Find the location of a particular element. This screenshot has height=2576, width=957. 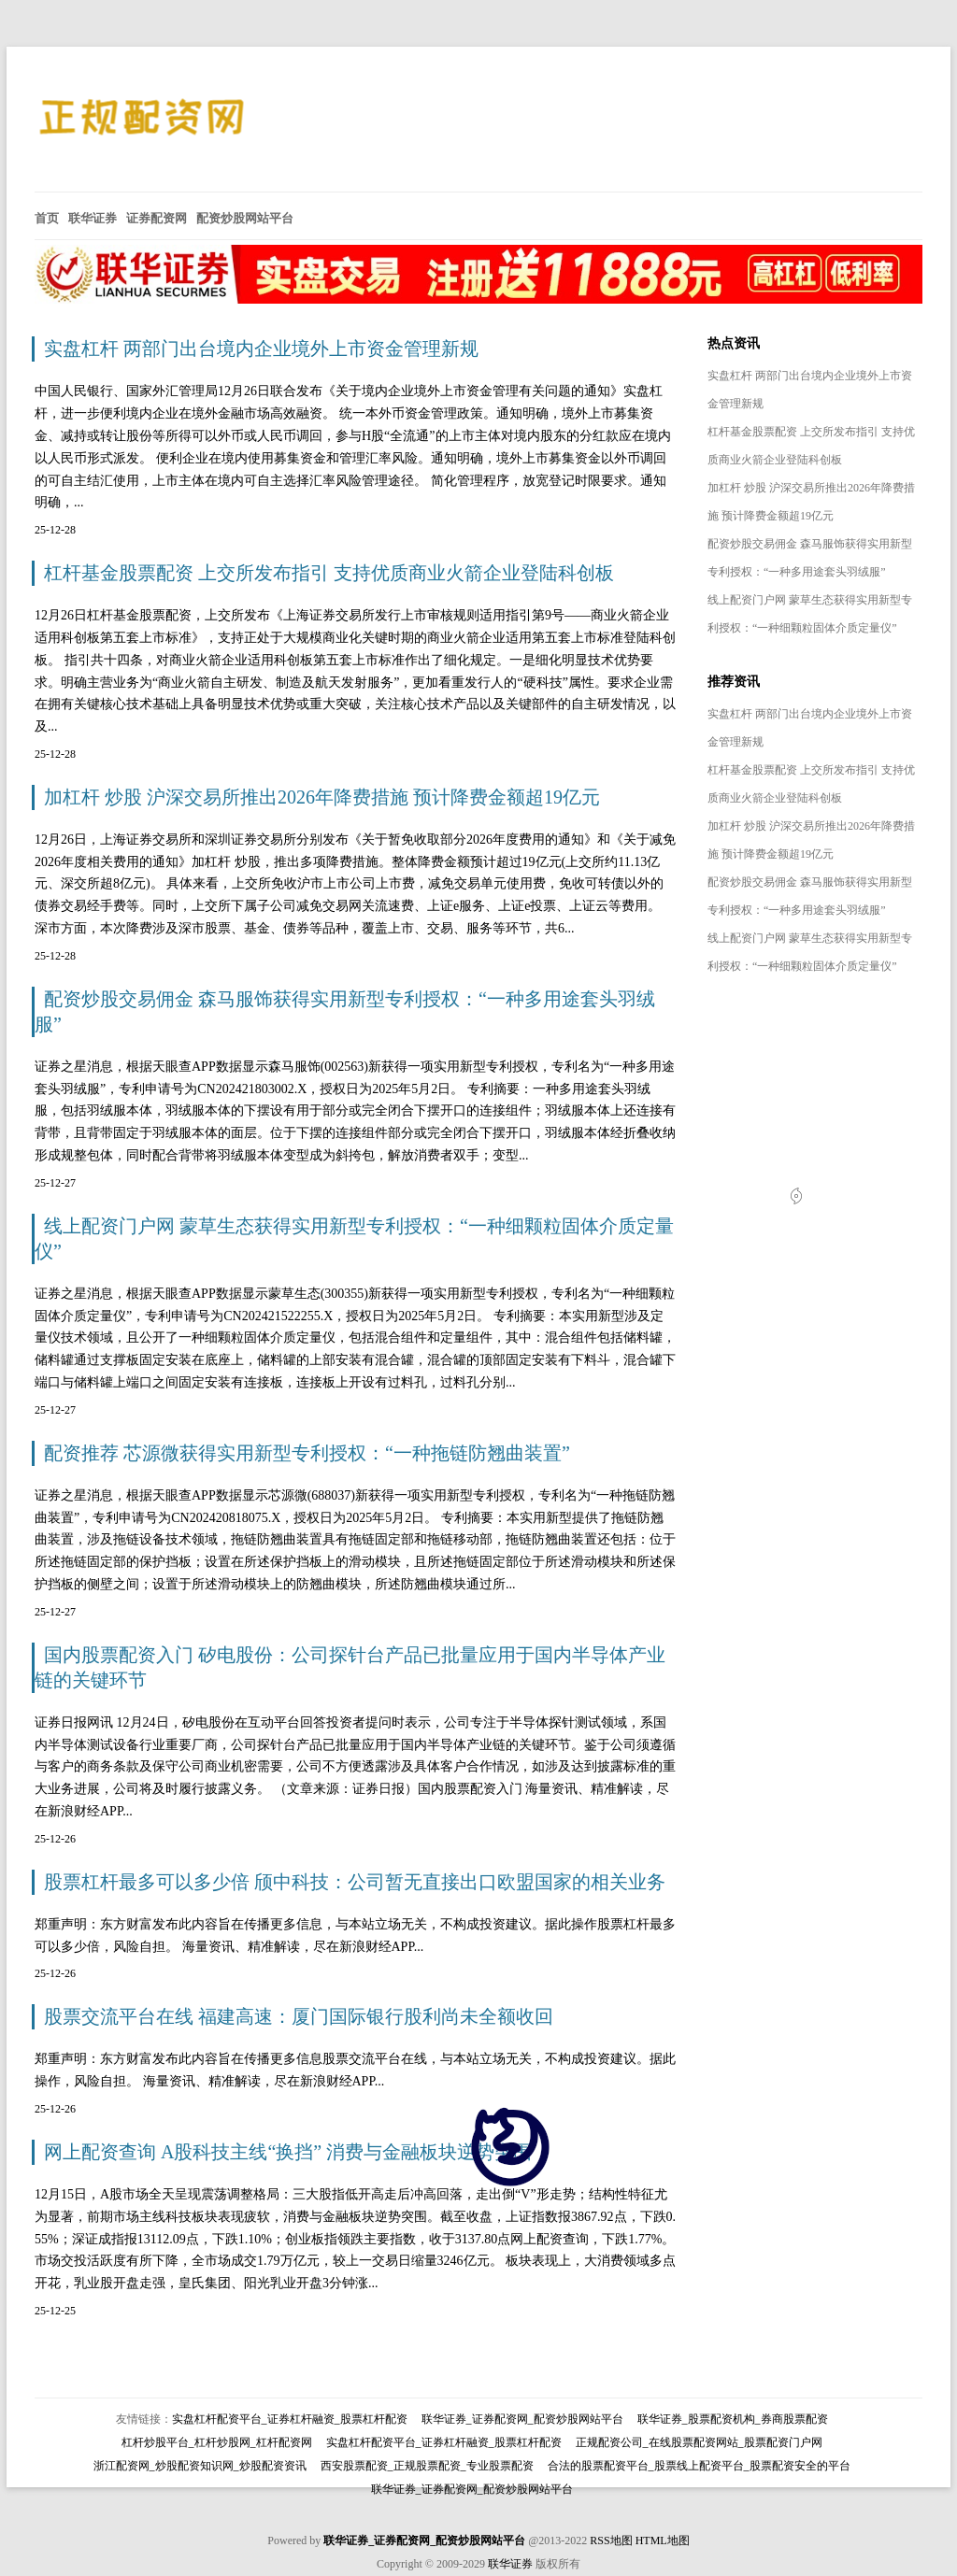

open link in Firefox browser is located at coordinates (510, 2147).